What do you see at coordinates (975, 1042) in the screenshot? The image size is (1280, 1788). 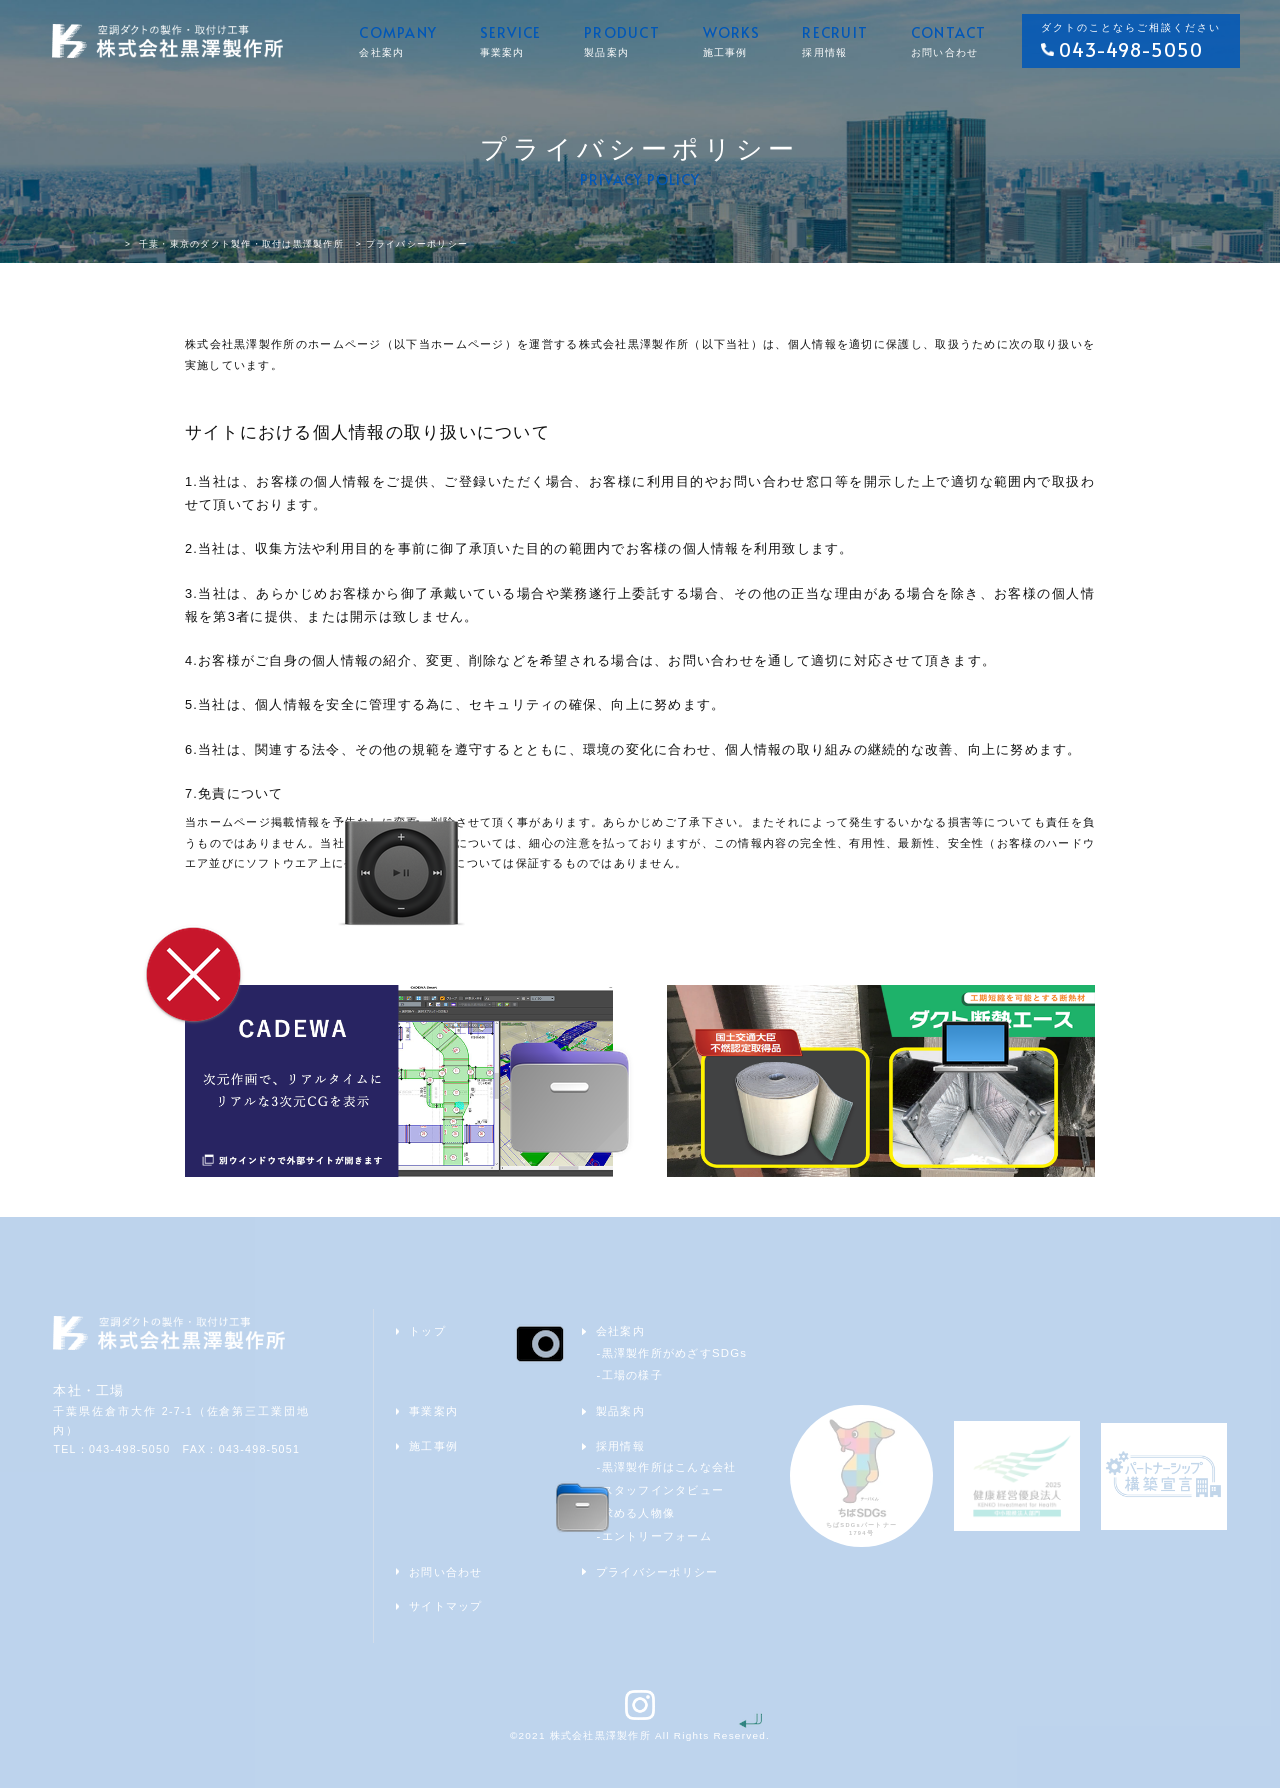 I see `indicates this macbook pro in system preferences` at bounding box center [975, 1042].